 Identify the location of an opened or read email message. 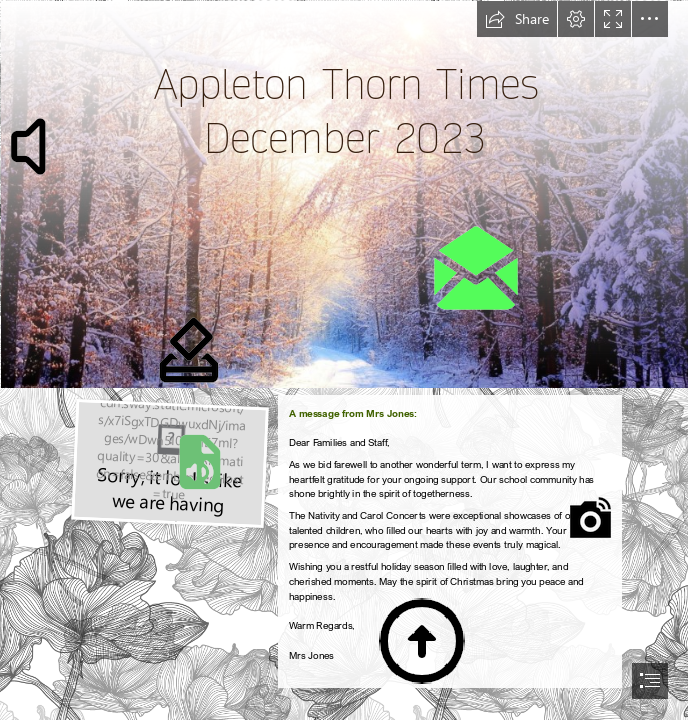
(476, 268).